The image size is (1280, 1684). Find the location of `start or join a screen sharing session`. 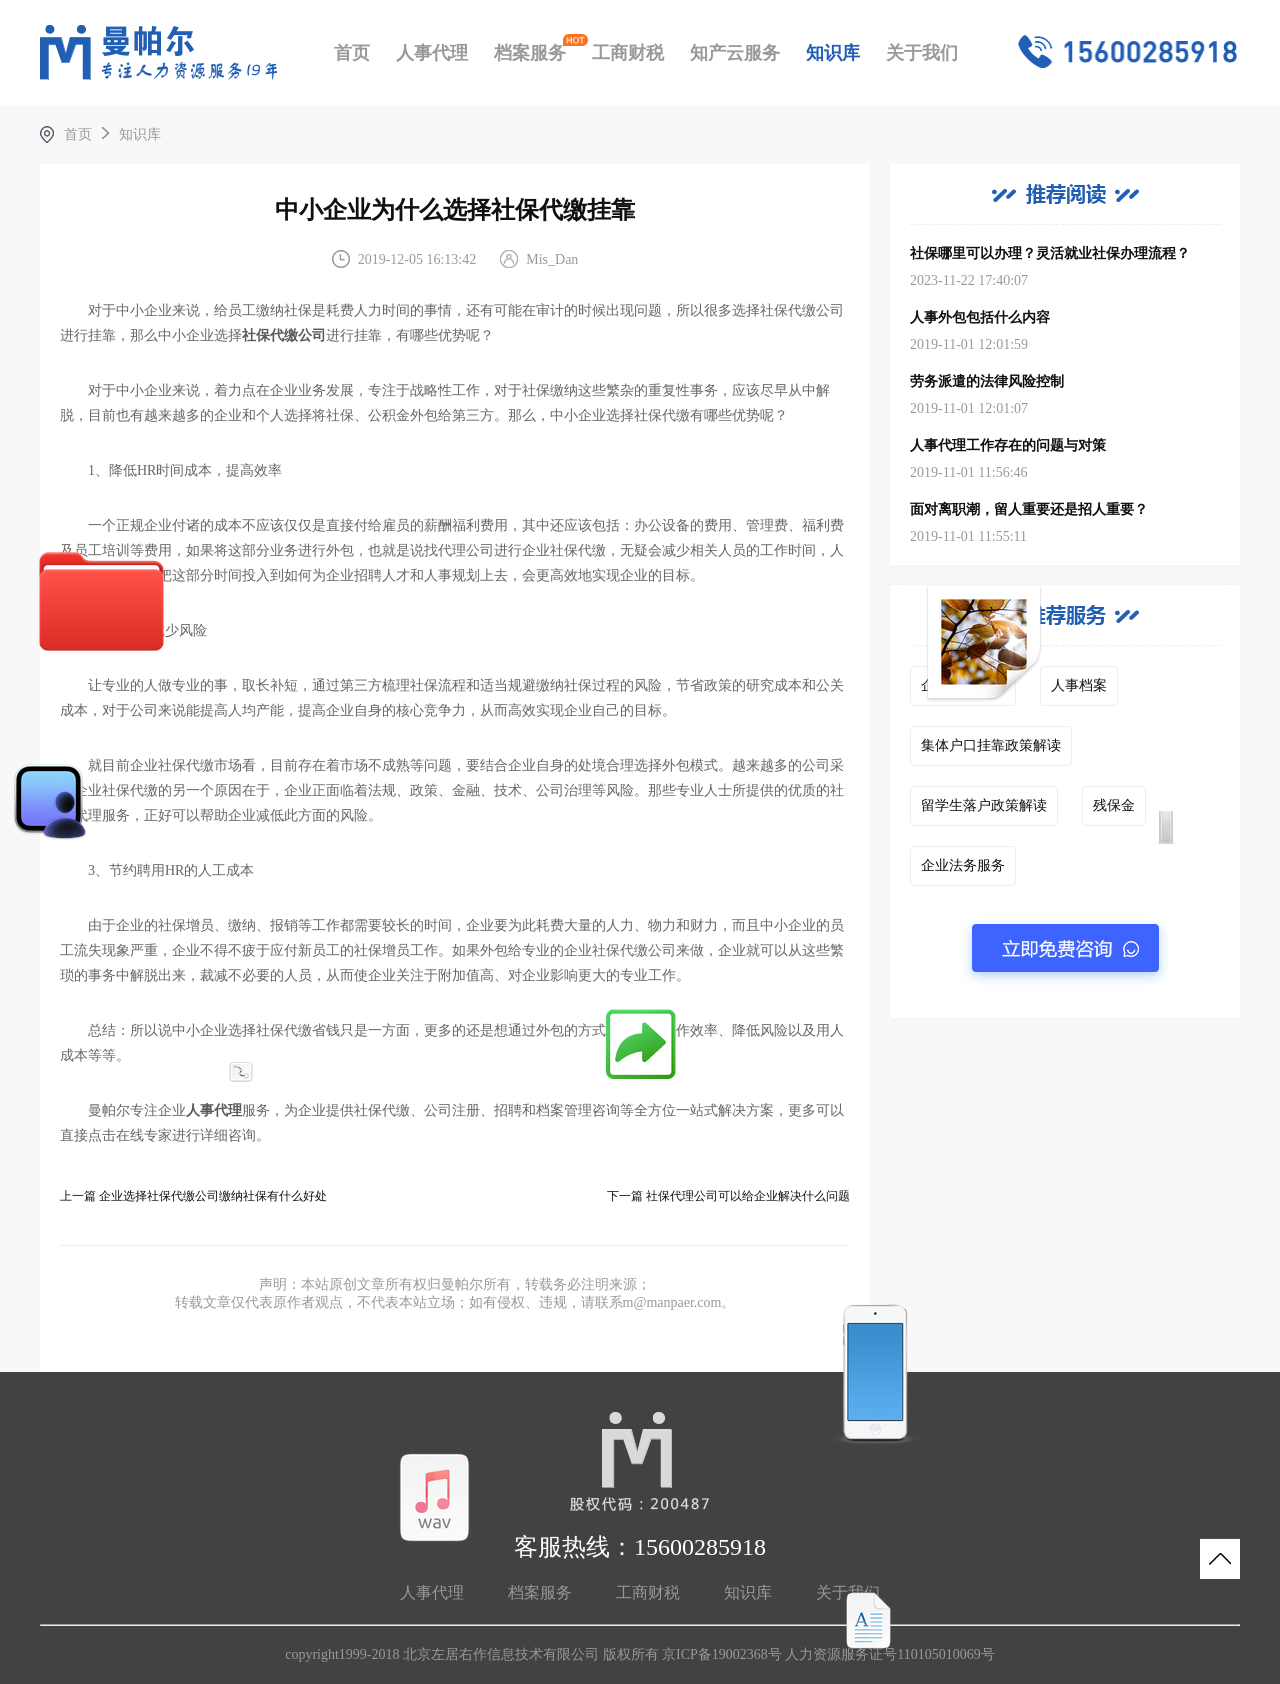

start or join a screen sharing session is located at coordinates (48, 798).